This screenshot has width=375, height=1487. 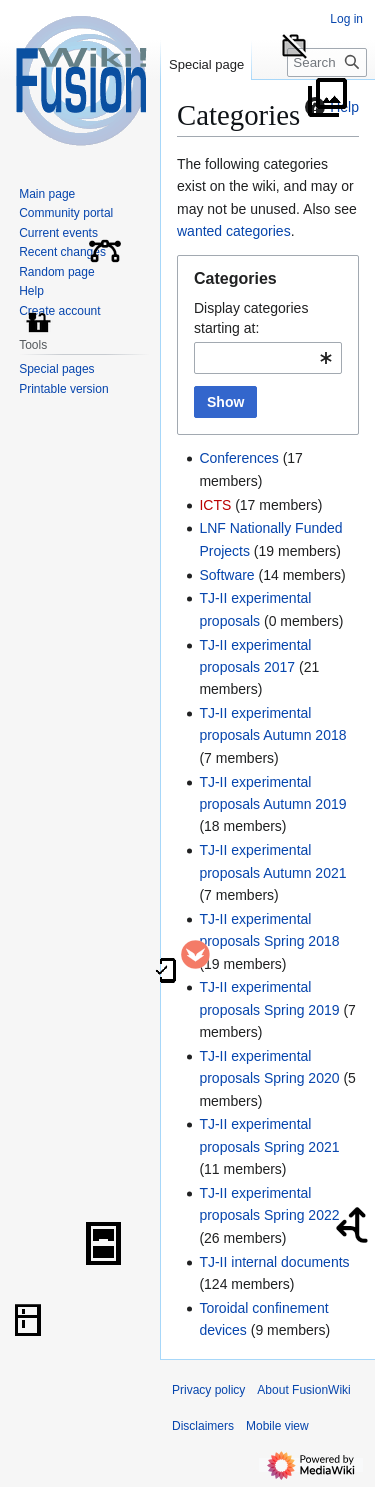 I want to click on indicates membership in discord's hypesquad brilliance house, so click(x=195, y=954).